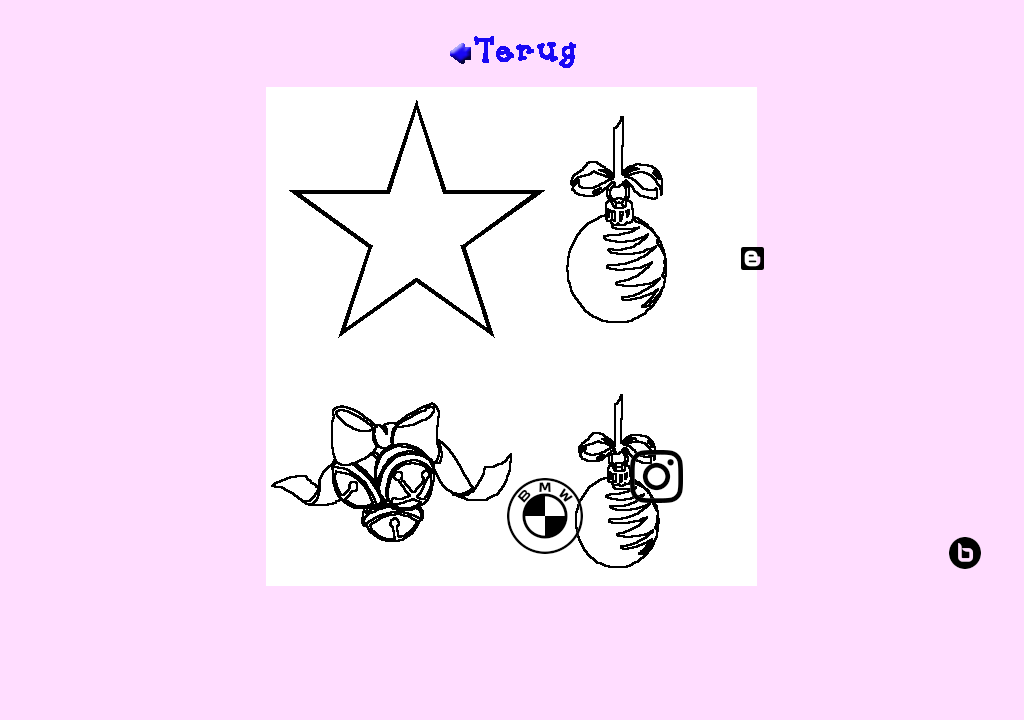 The image size is (1024, 720). What do you see at coordinates (965, 553) in the screenshot?
I see `open BigBlueButton video conferencing app` at bounding box center [965, 553].